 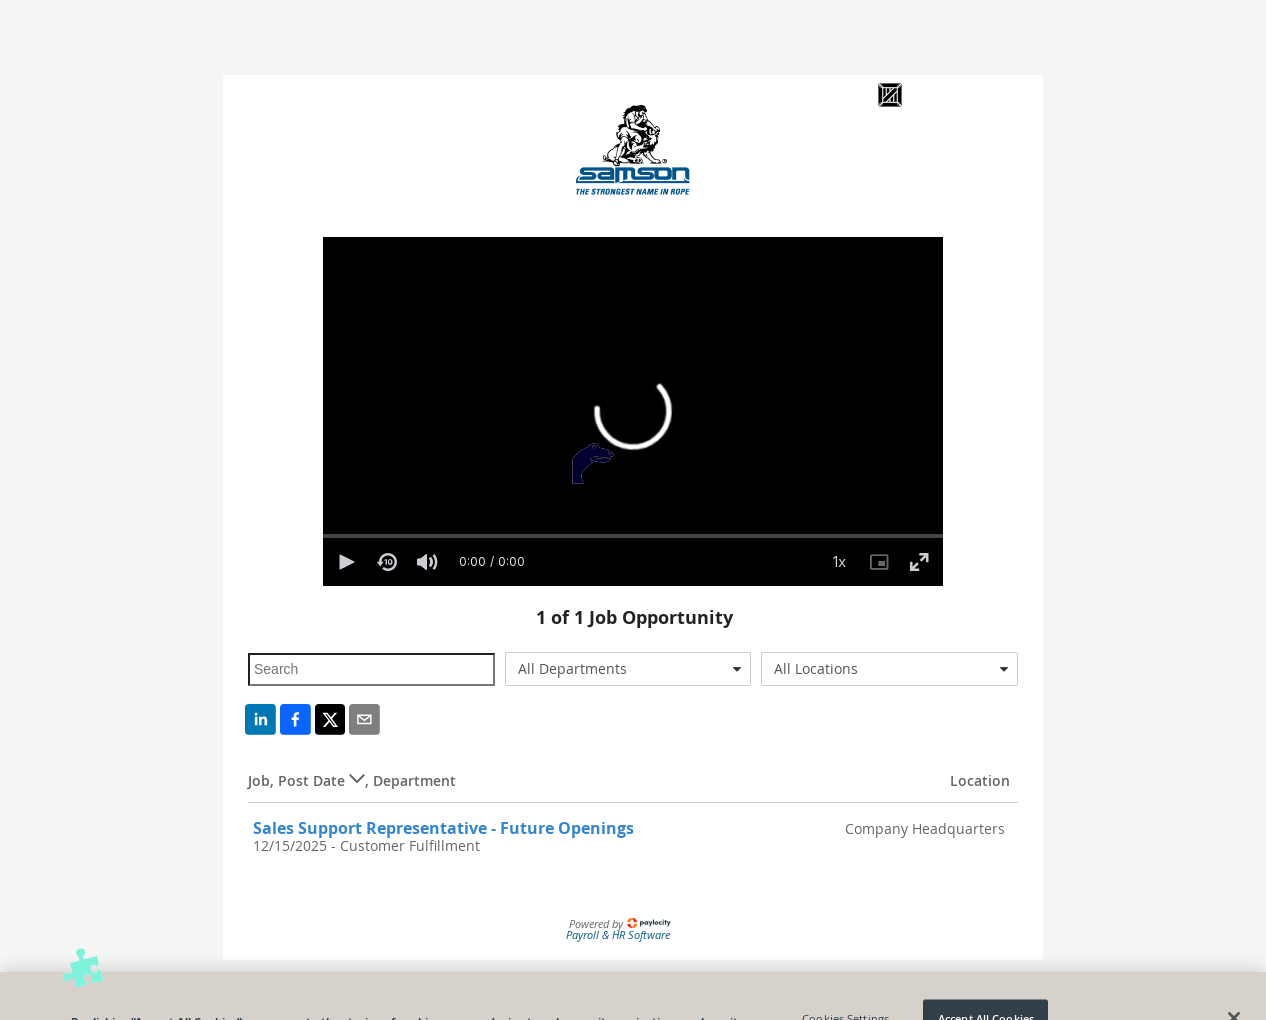 I want to click on access dinosaur-related content or games, so click(x=594, y=462).